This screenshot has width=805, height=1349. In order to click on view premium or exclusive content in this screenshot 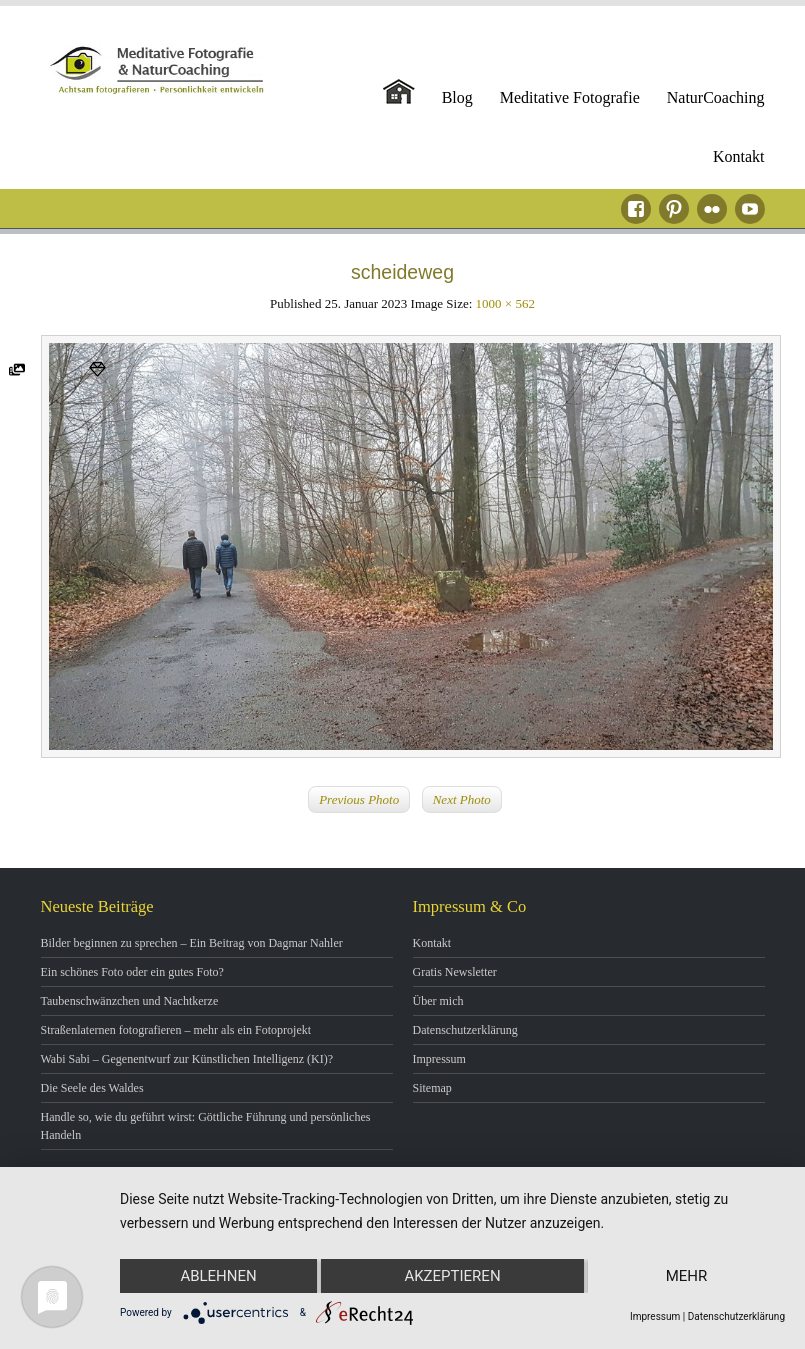, I will do `click(97, 369)`.